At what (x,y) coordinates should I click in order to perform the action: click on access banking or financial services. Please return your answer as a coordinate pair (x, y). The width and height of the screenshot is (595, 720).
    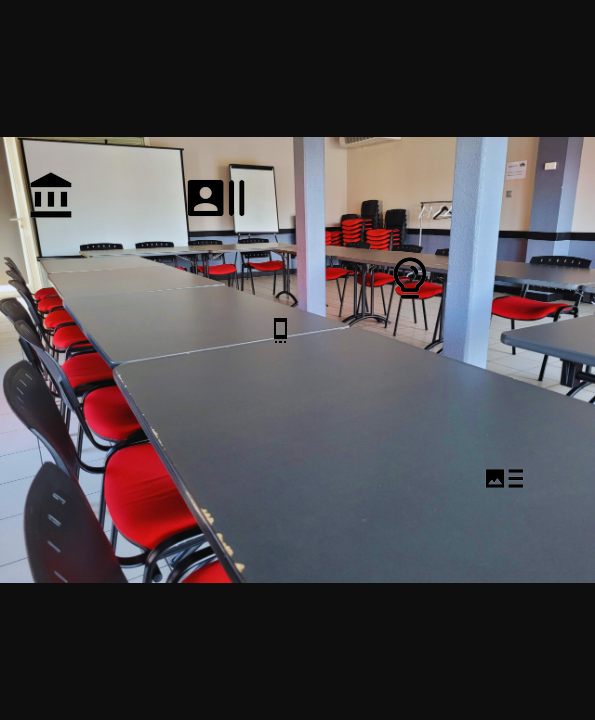
    Looking at the image, I should click on (52, 196).